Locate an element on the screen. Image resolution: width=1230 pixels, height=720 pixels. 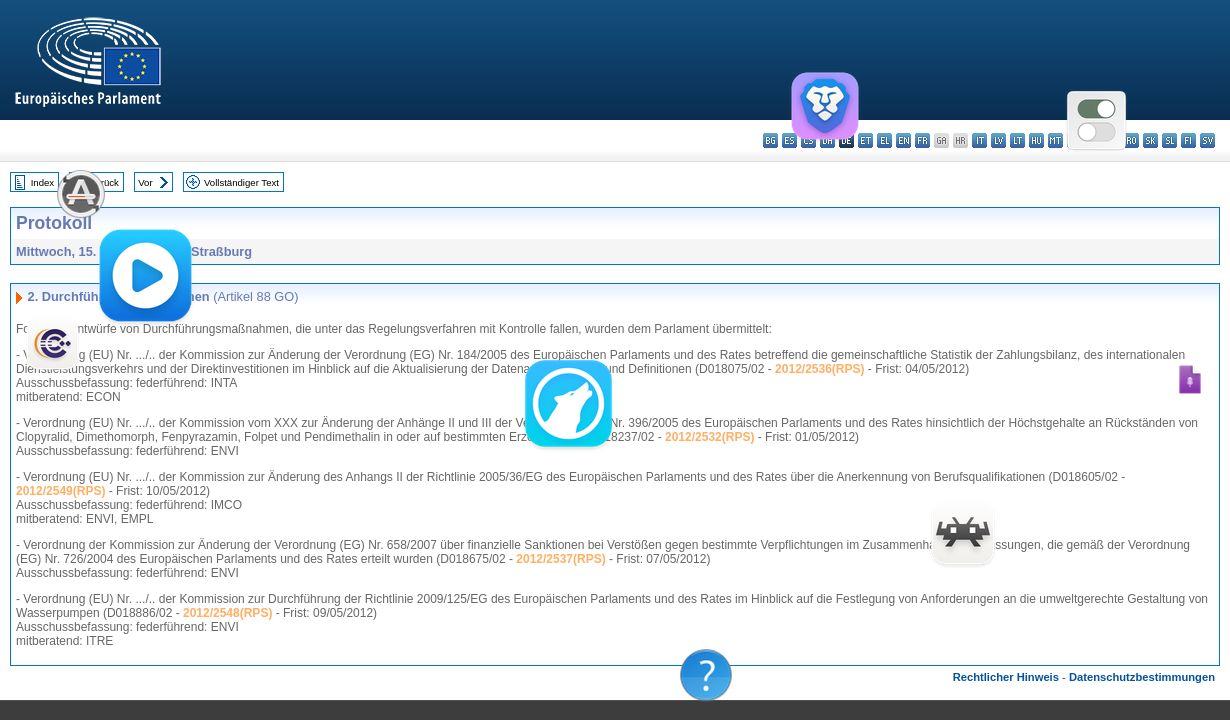
open the software update manager is located at coordinates (81, 194).